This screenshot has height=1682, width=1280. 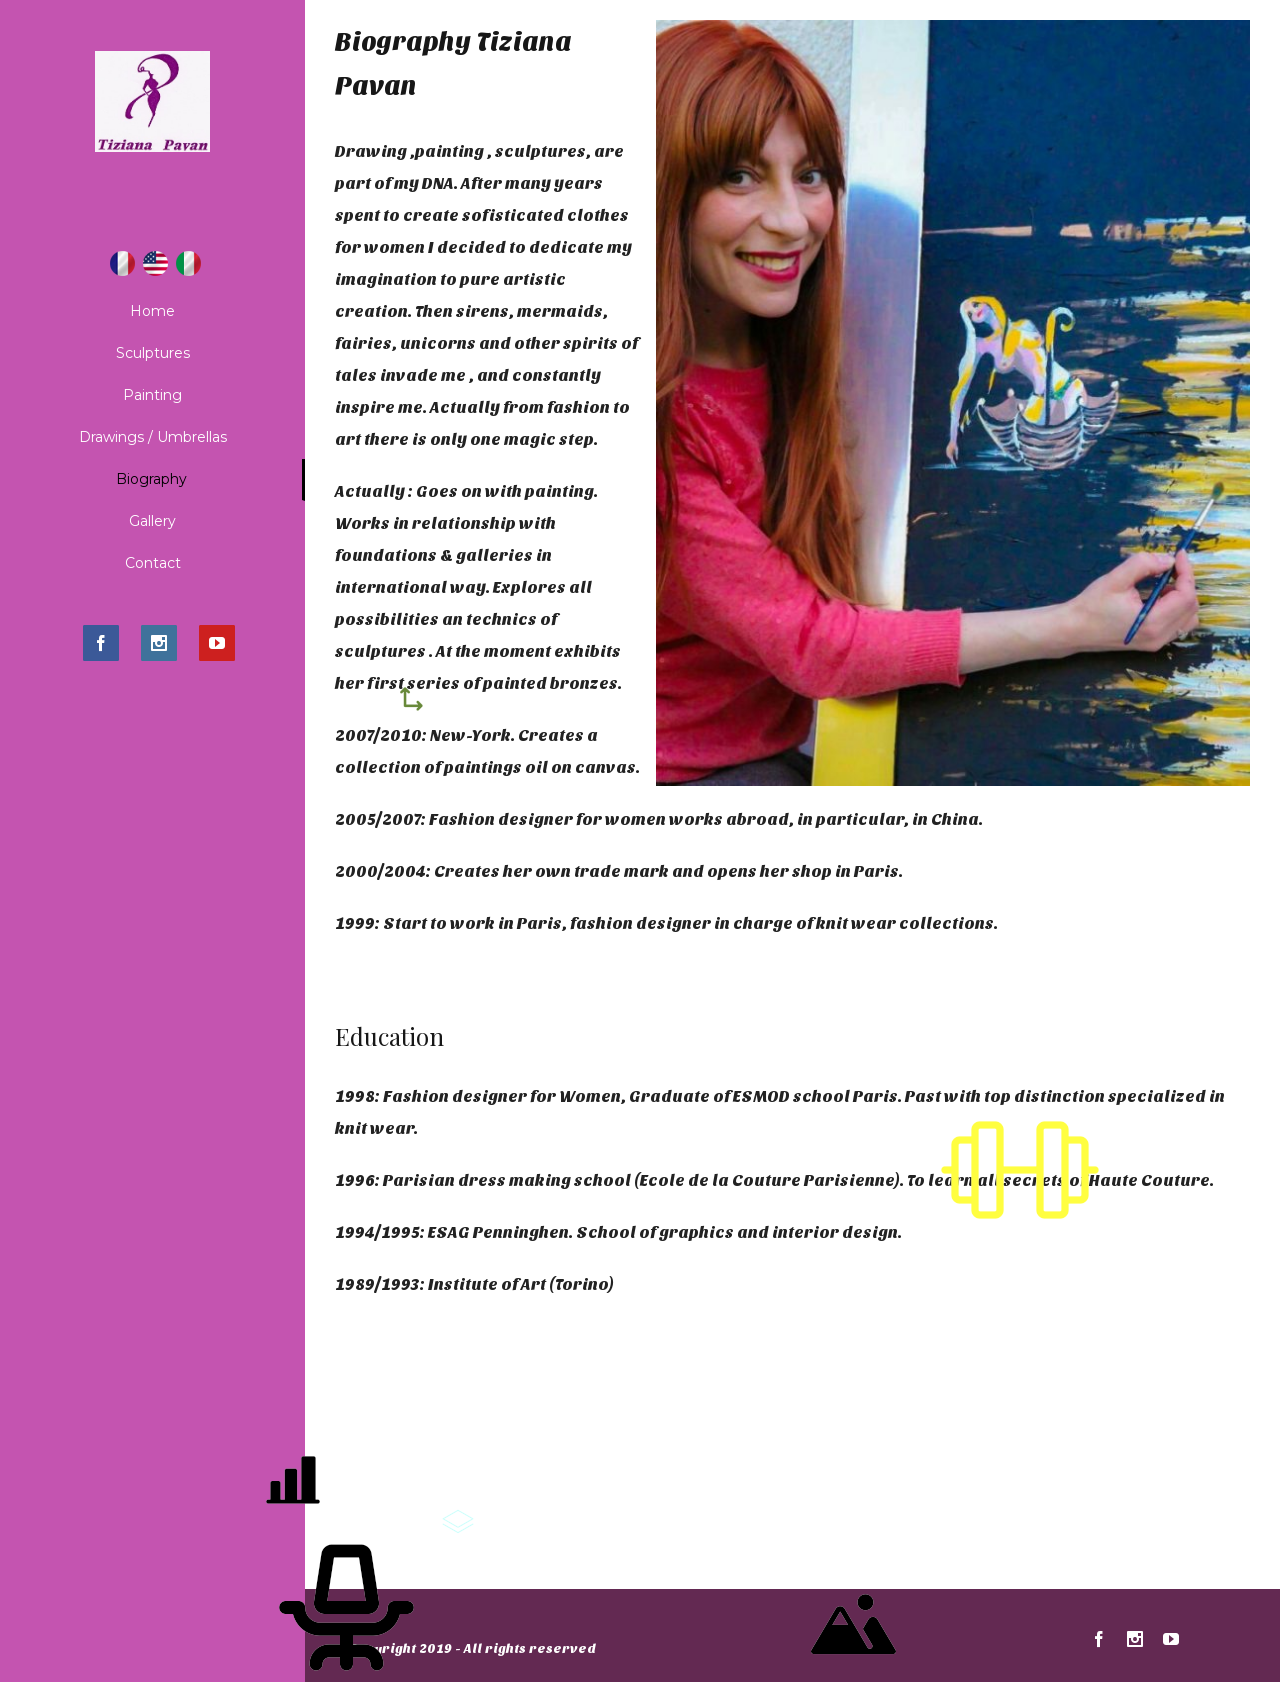 What do you see at coordinates (410, 698) in the screenshot?
I see `indicates a path or vector direction` at bounding box center [410, 698].